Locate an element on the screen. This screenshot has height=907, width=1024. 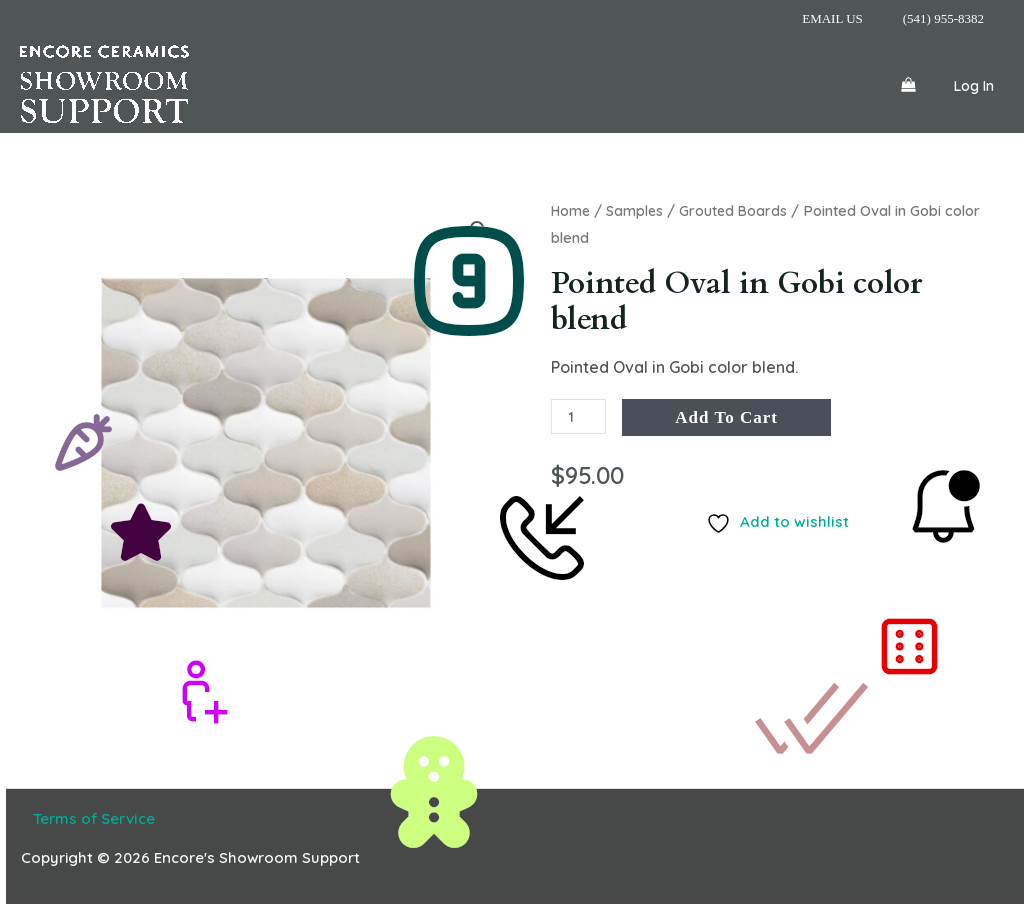
random selection or shuffle function is located at coordinates (909, 646).